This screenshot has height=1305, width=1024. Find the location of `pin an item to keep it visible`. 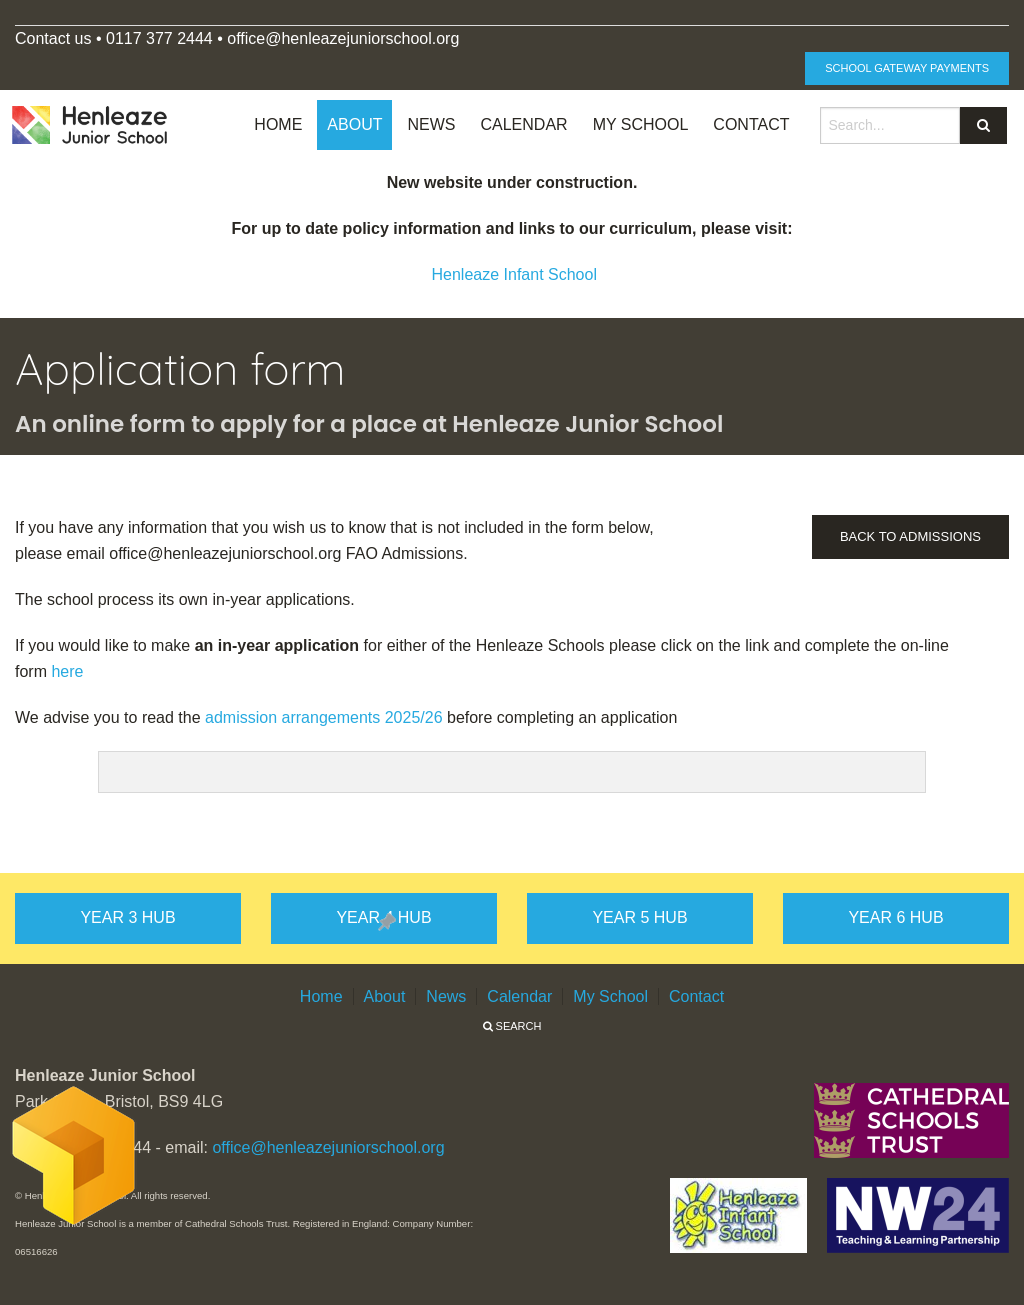

pin an item to keep it visible is located at coordinates (387, 921).